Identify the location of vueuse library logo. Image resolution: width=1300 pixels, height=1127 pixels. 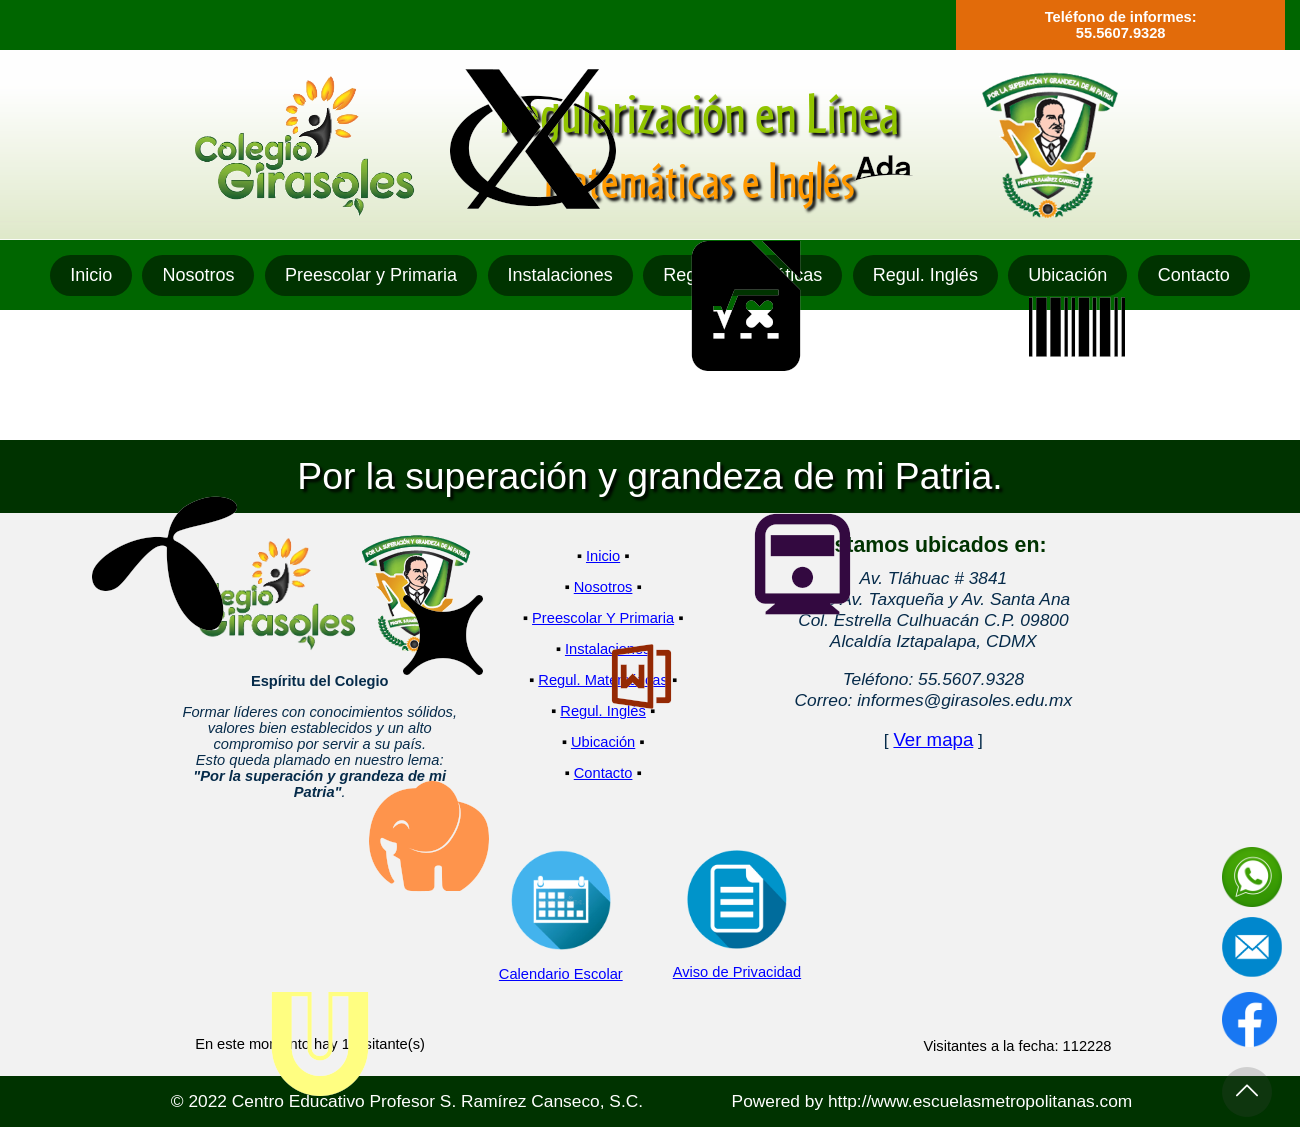
(320, 1044).